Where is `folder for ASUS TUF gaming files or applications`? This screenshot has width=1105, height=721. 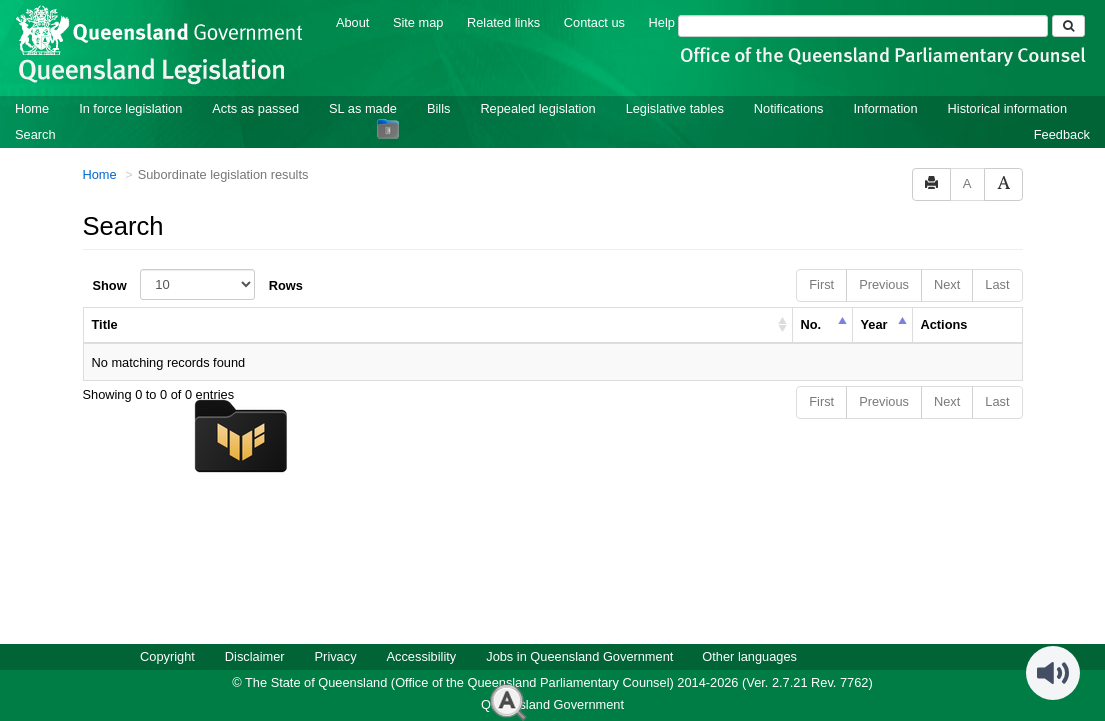
folder for ASUS TUF gaming files or applications is located at coordinates (240, 438).